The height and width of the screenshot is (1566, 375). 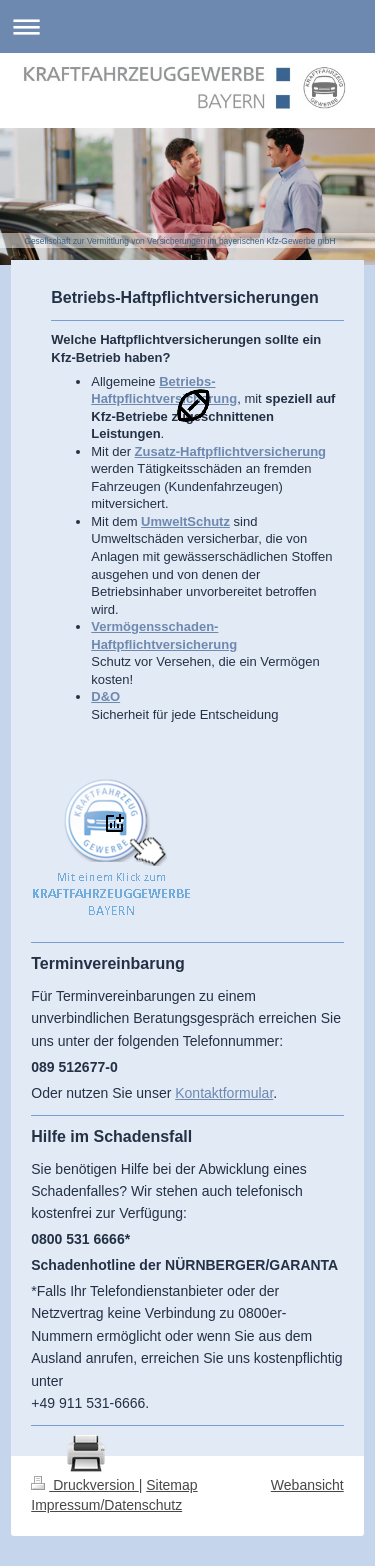 What do you see at coordinates (114, 823) in the screenshot?
I see `add a new chart or graph` at bounding box center [114, 823].